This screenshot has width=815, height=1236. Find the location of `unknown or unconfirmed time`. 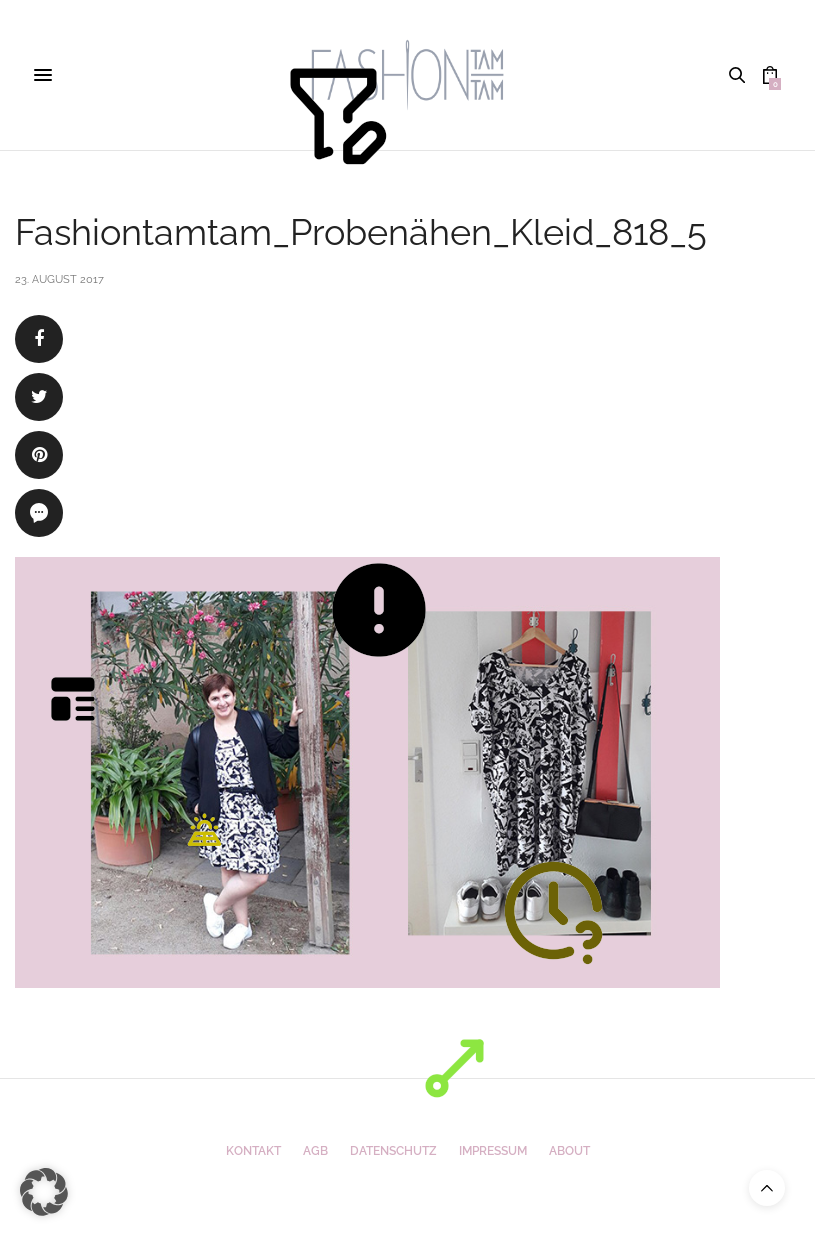

unknown or unconfirmed time is located at coordinates (553, 910).